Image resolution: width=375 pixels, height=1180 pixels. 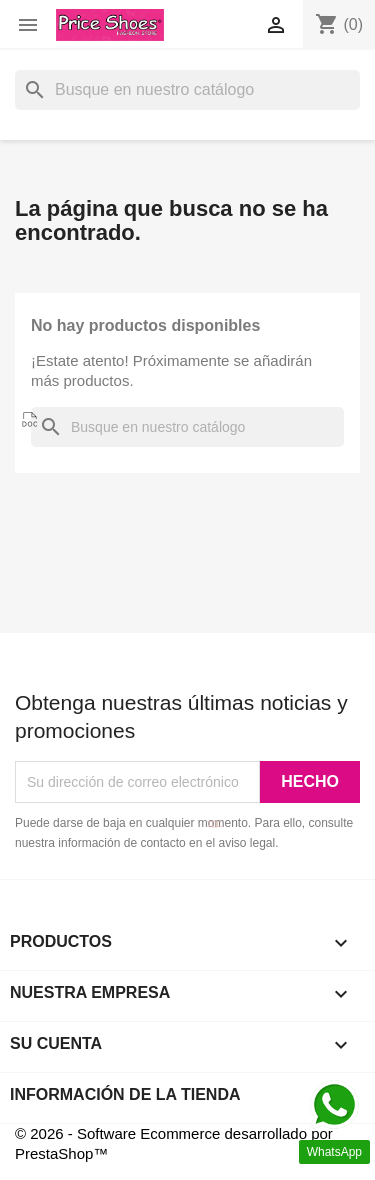 What do you see at coordinates (214, 824) in the screenshot?
I see `adjust belt or strap settings` at bounding box center [214, 824].